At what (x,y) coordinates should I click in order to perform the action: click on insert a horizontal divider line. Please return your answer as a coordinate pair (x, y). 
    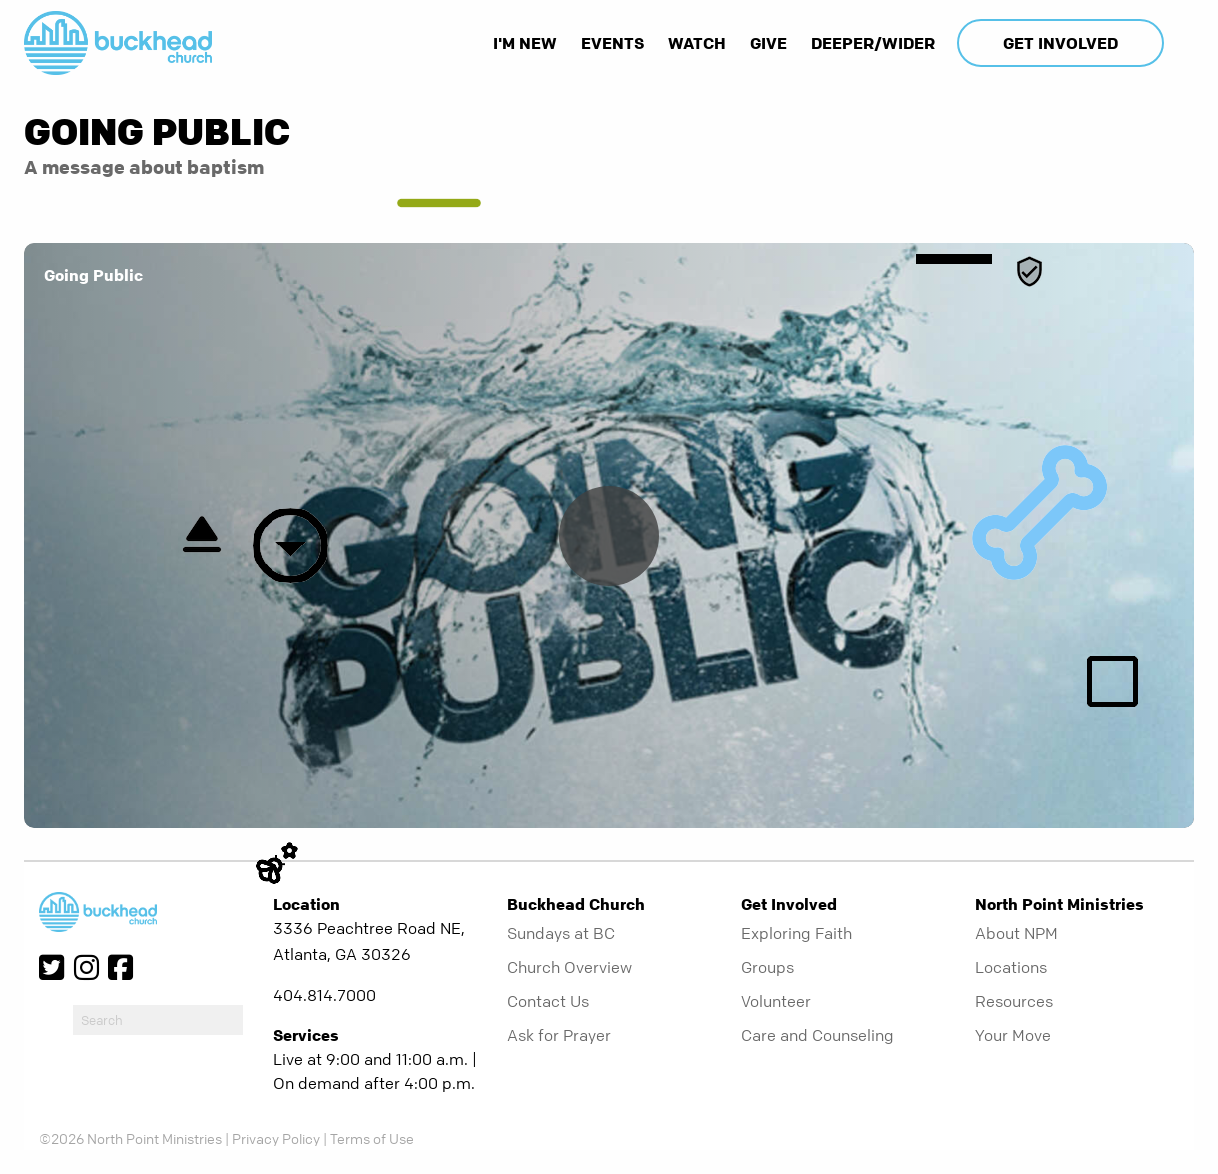
    Looking at the image, I should click on (954, 259).